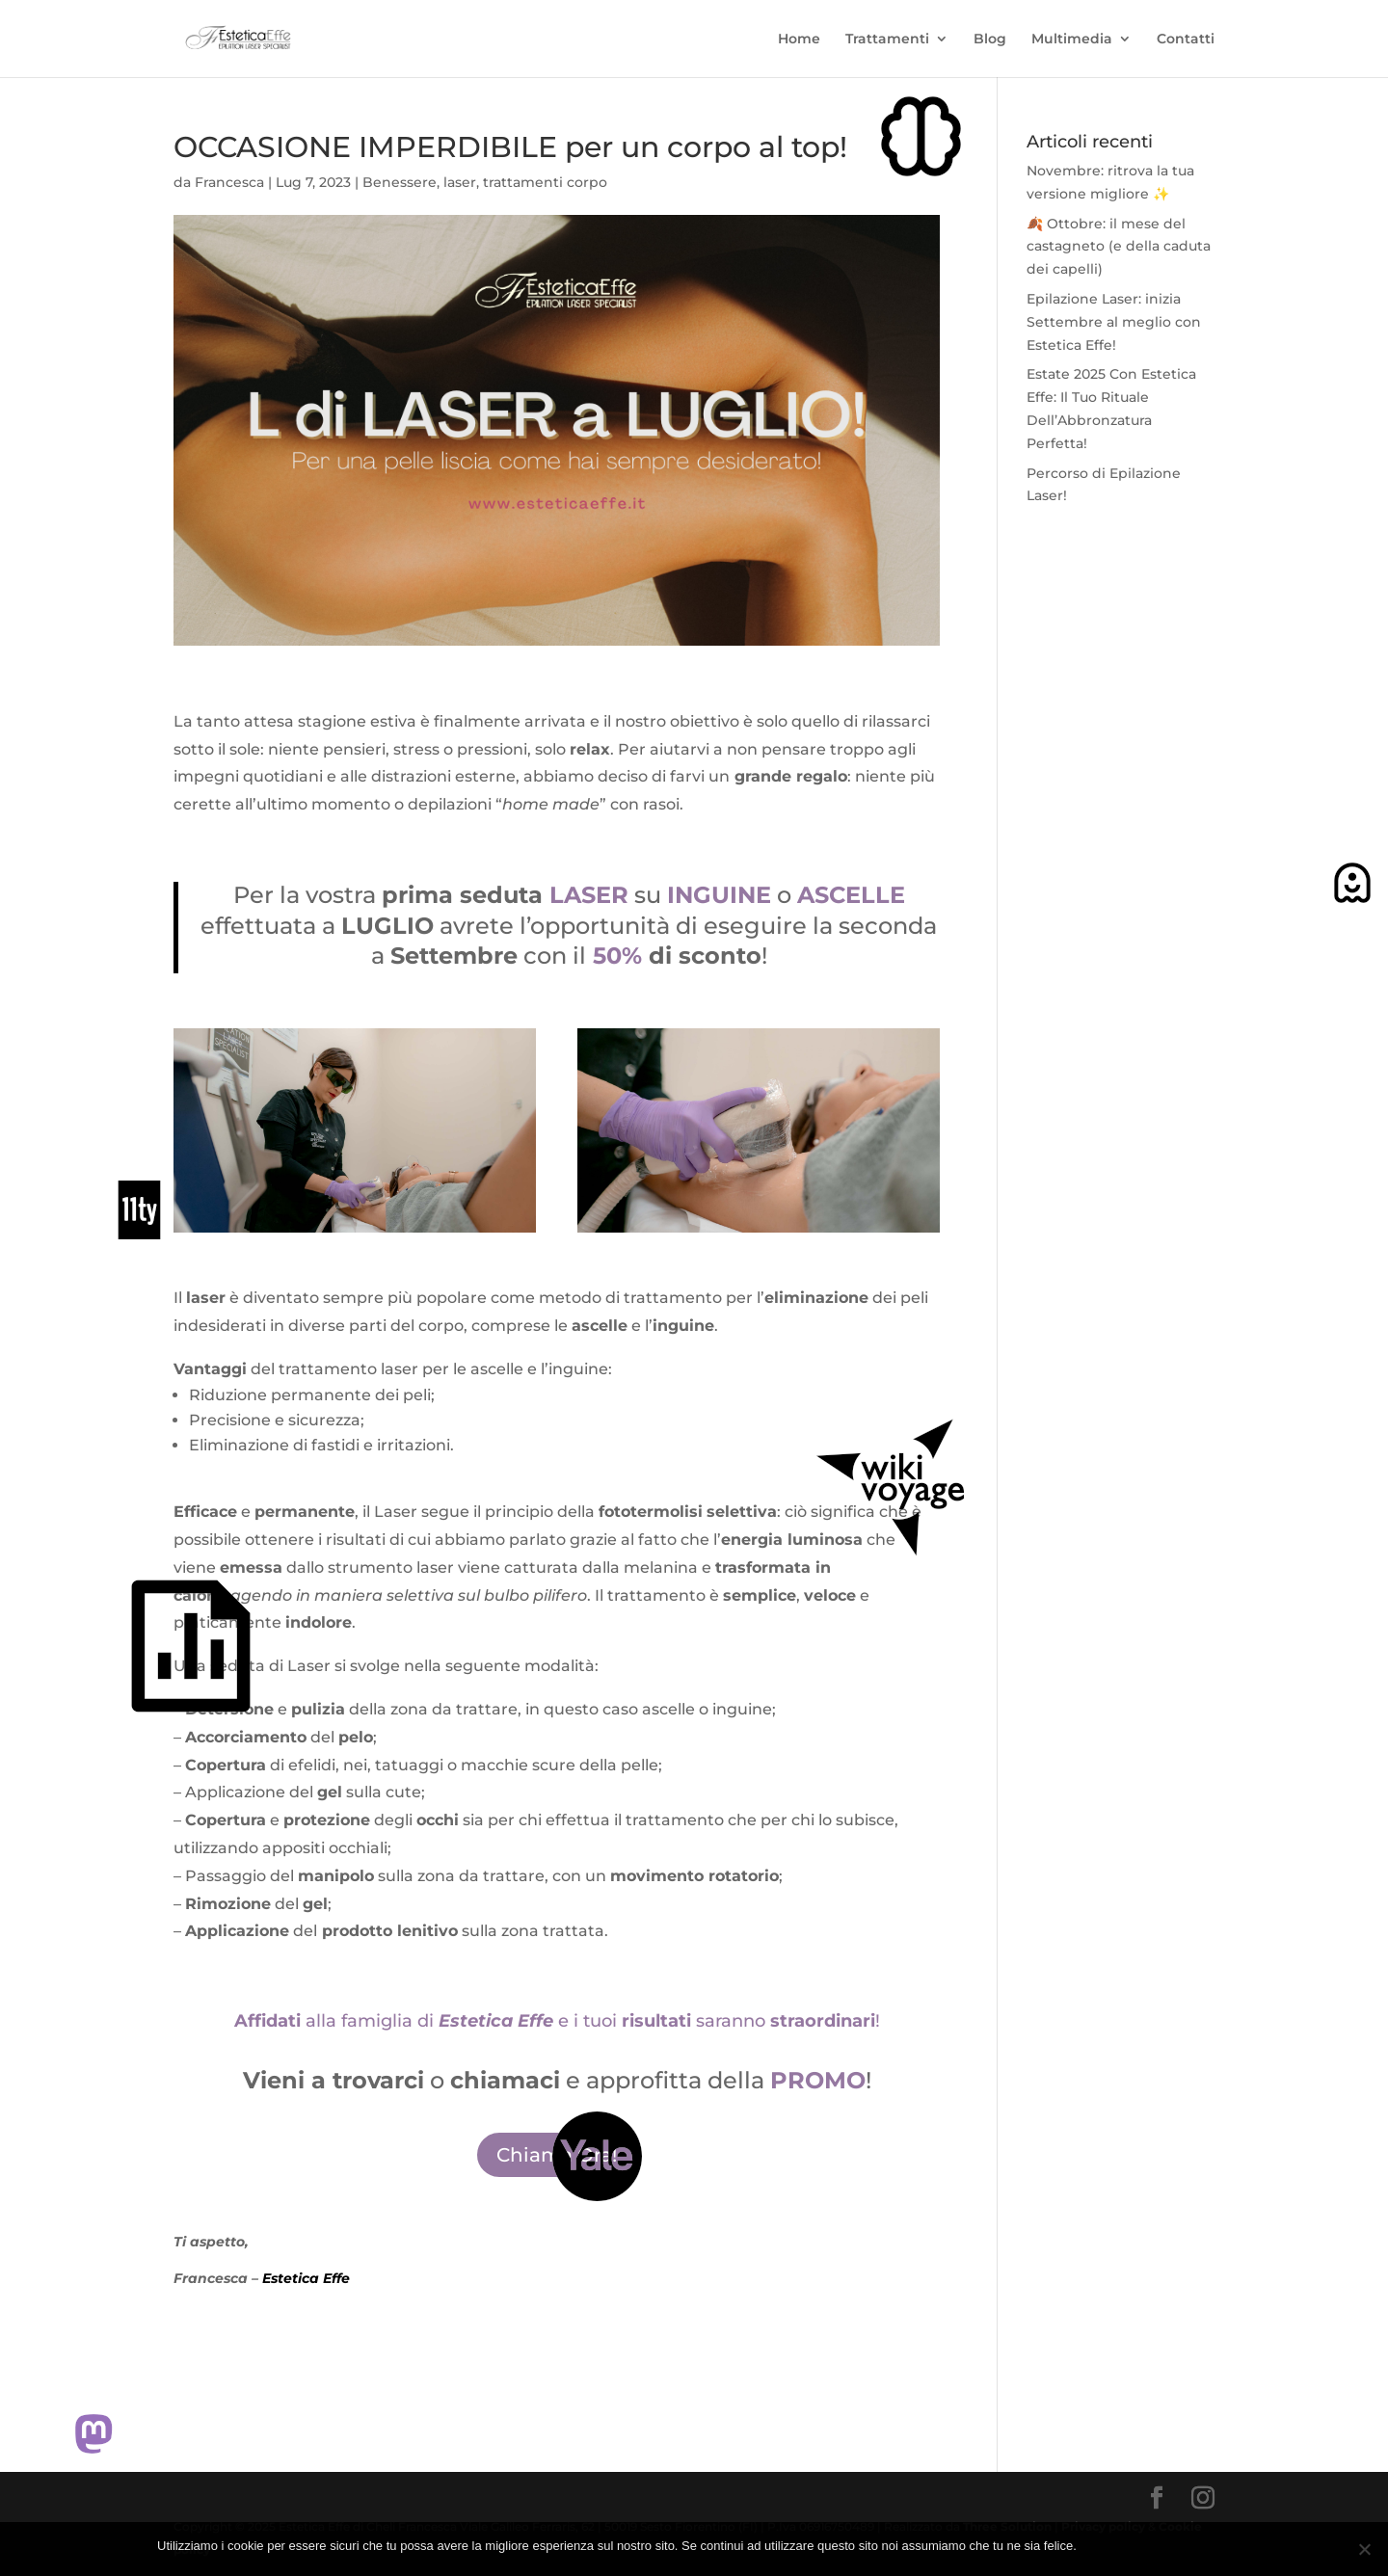 Image resolution: width=1388 pixels, height=2576 pixels. What do you see at coordinates (139, 1209) in the screenshot?
I see `eleventy (11ty) static site generator logo` at bounding box center [139, 1209].